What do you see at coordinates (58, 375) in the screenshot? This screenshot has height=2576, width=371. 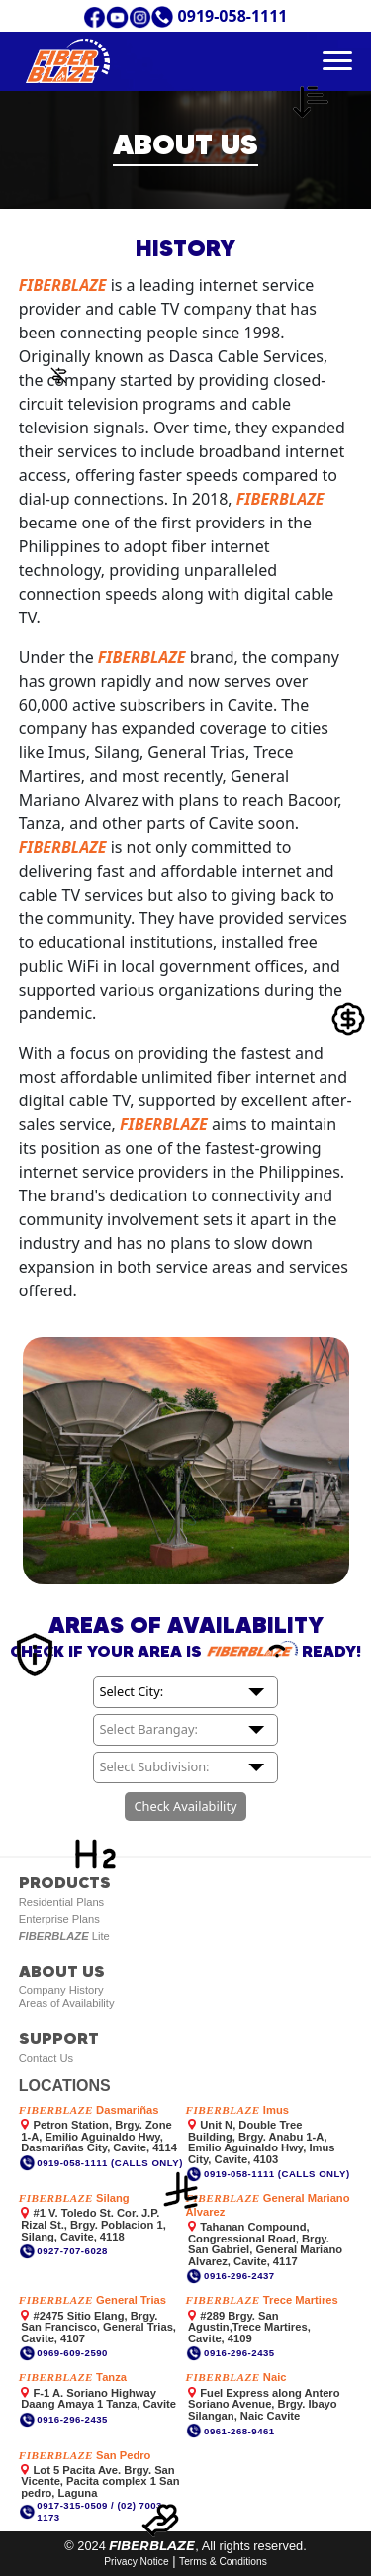 I see `directions or navigation unavailable` at bounding box center [58, 375].